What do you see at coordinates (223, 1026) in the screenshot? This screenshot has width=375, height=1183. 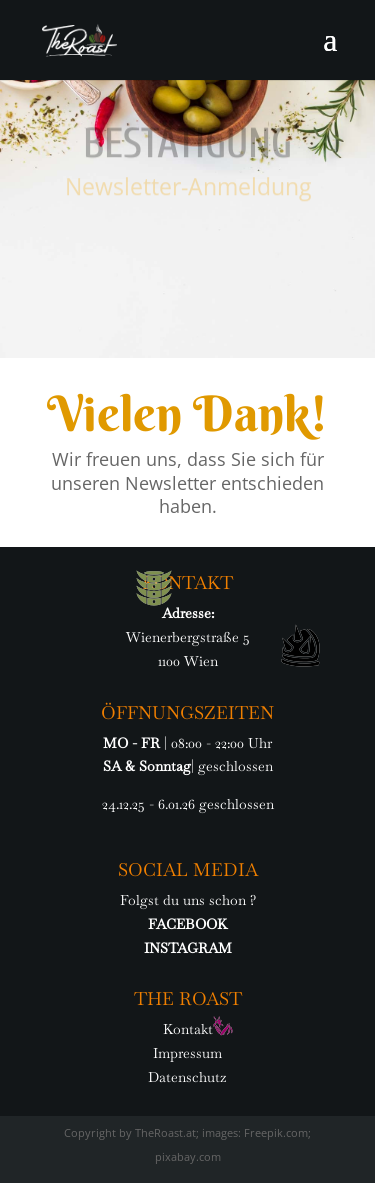 I see `indicates insect or bug-type creature in game` at bounding box center [223, 1026].